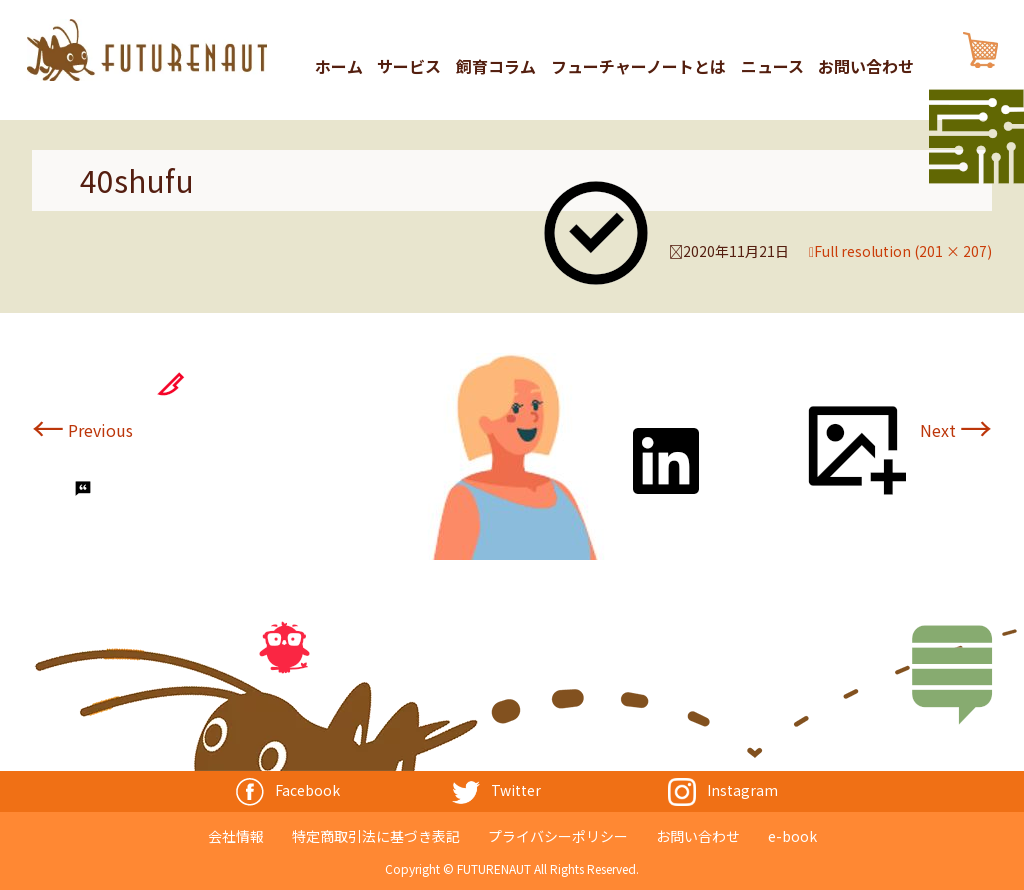 This screenshot has height=890, width=1024. Describe the element at coordinates (284, 647) in the screenshot. I see `earlybirds brand logo` at that location.